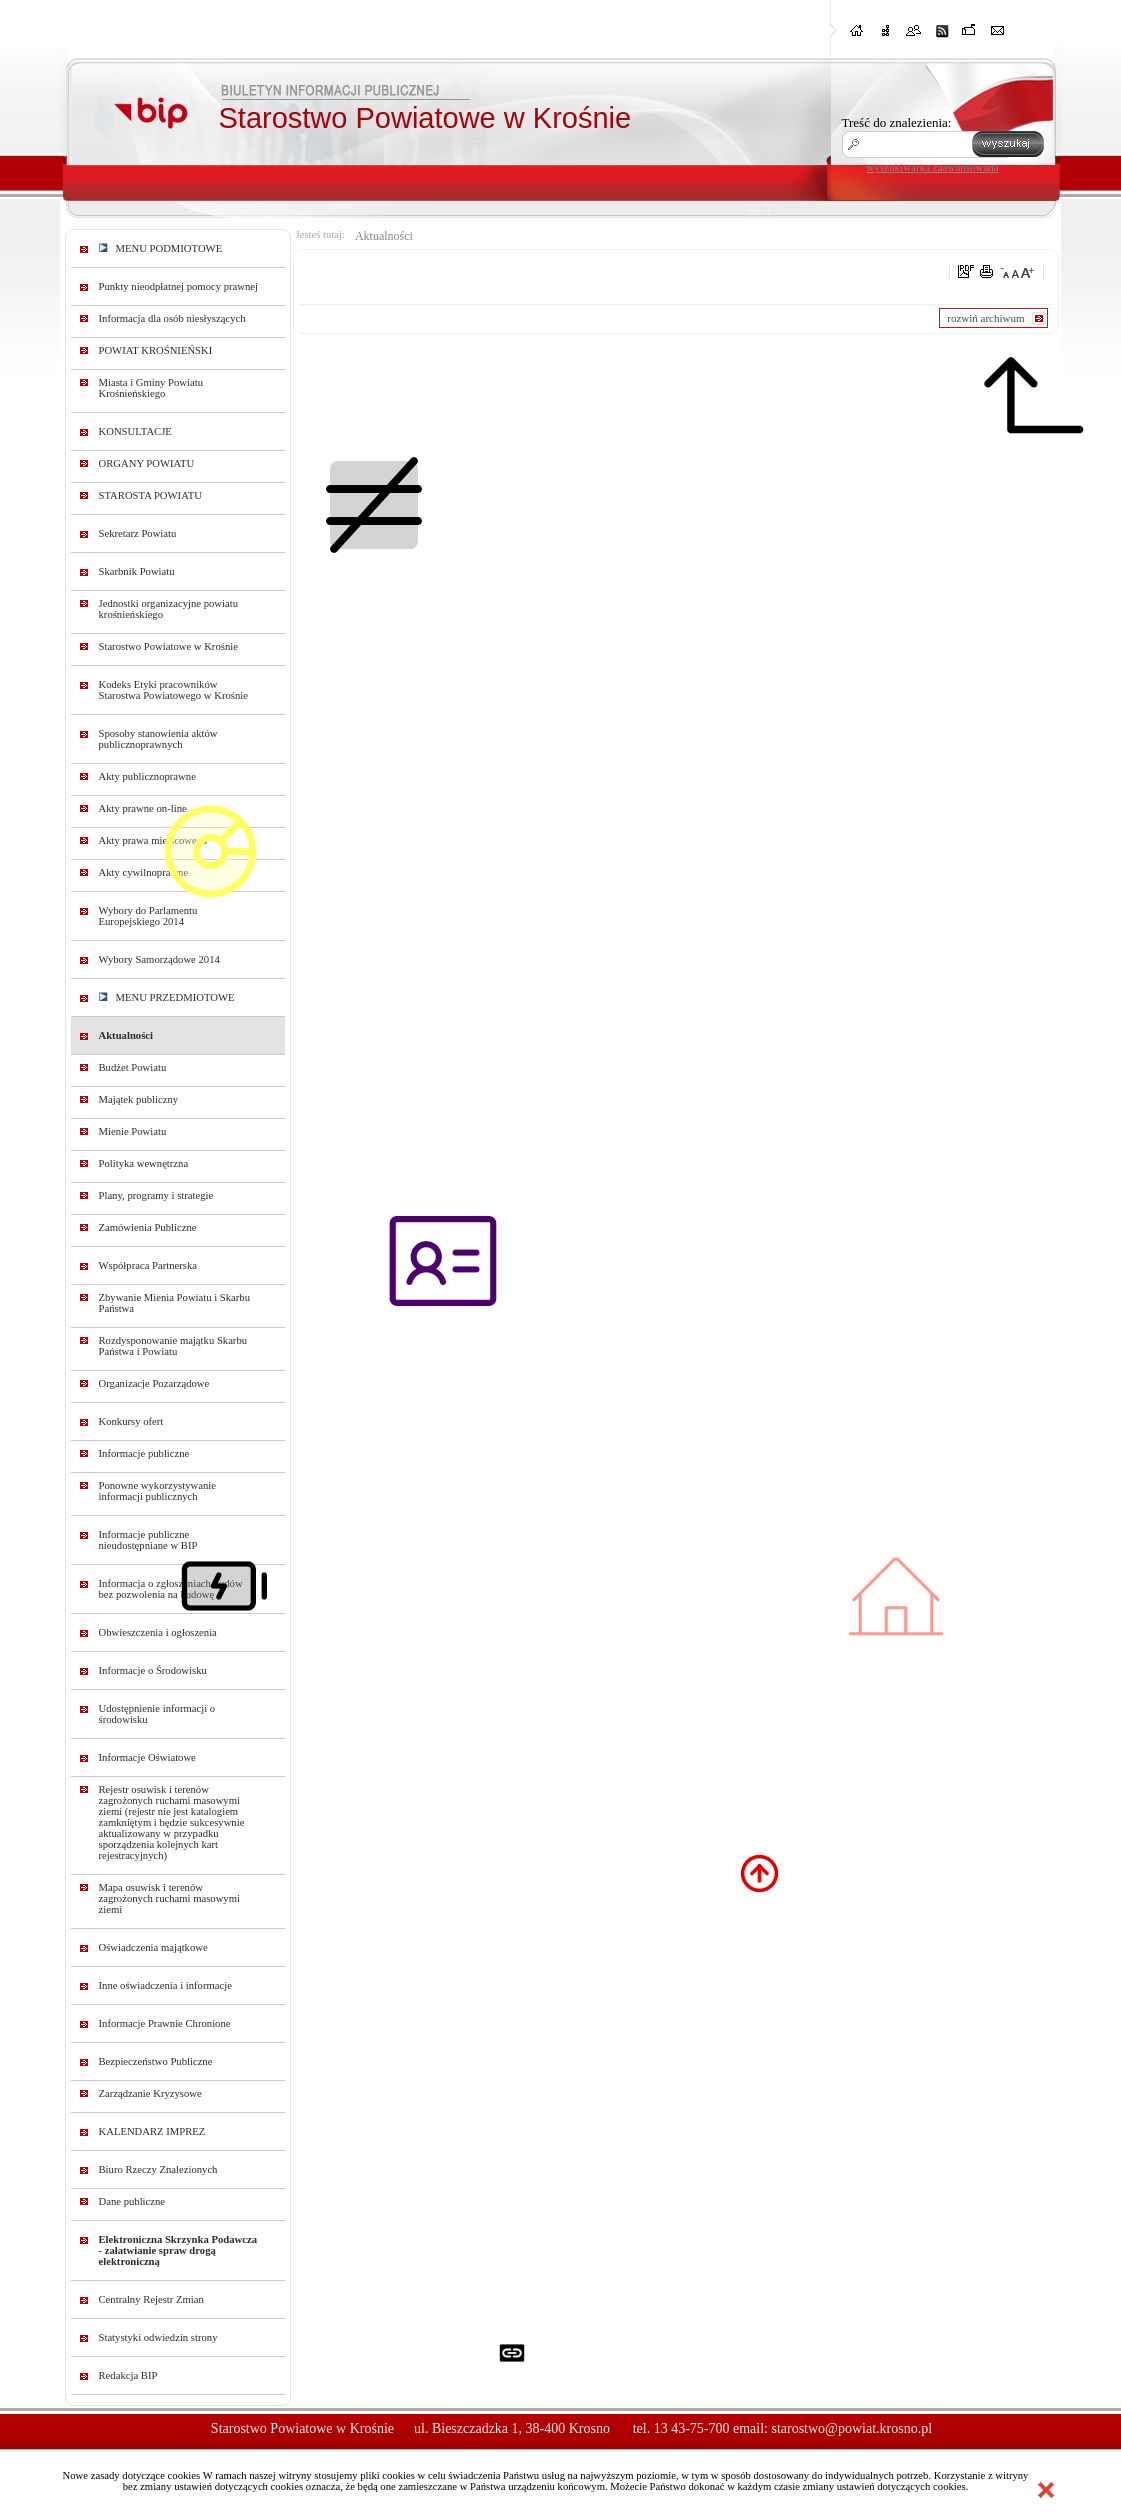 Image resolution: width=1121 pixels, height=2520 pixels. I want to click on scroll to top of page, so click(759, 1873).